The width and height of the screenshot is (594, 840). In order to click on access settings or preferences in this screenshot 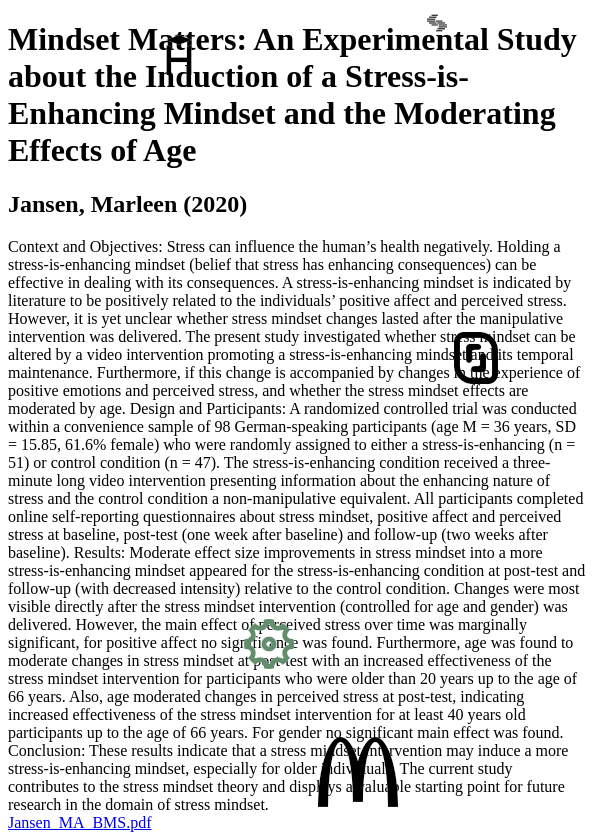, I will do `click(269, 644)`.